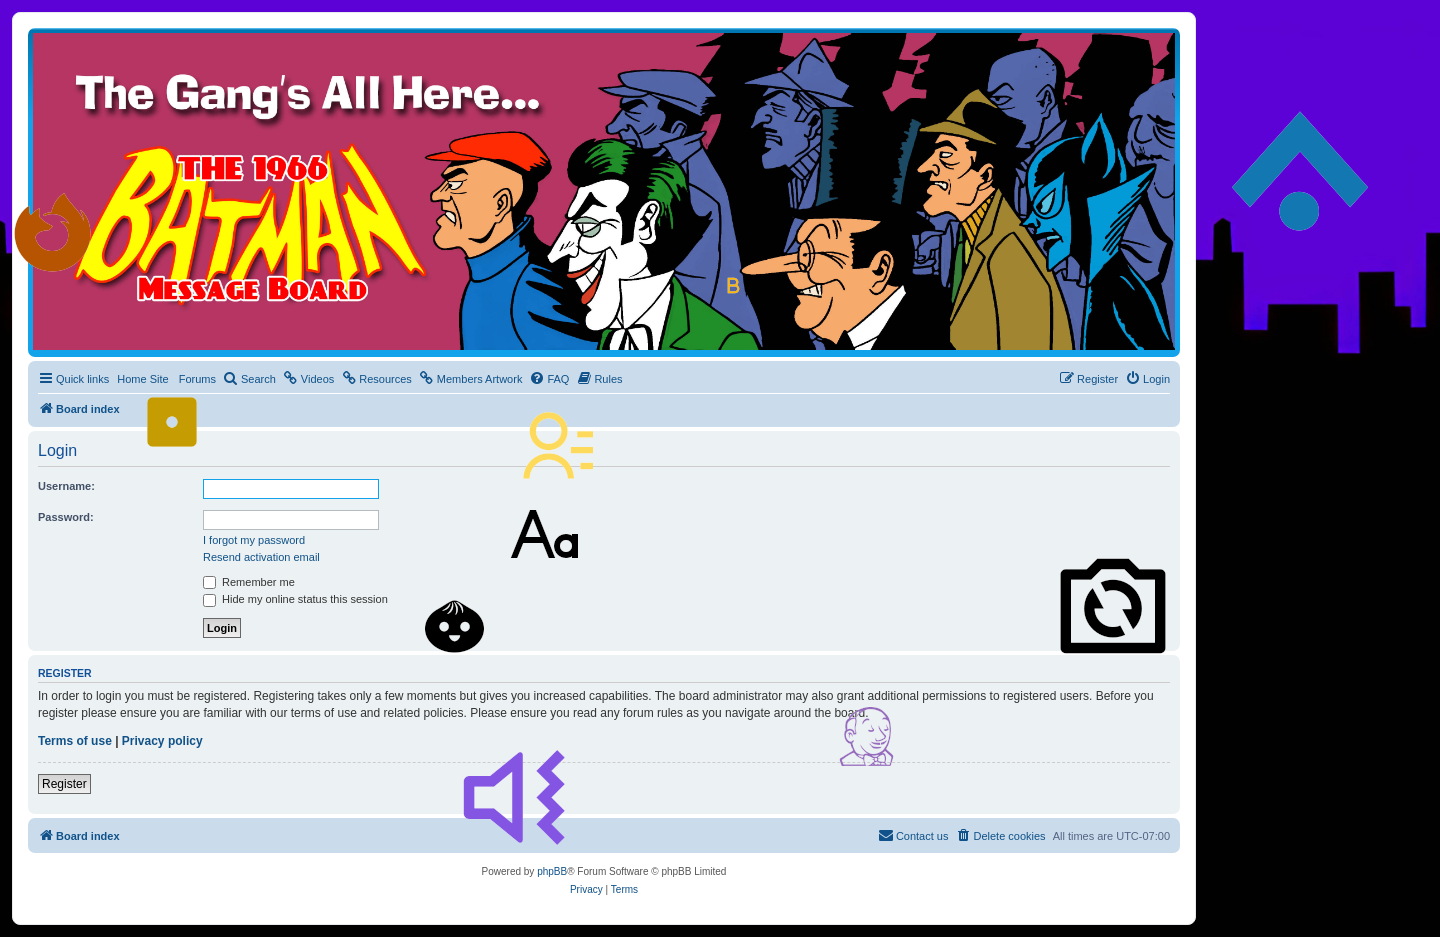  I want to click on upptime status monitoring service logo, so click(1300, 171).